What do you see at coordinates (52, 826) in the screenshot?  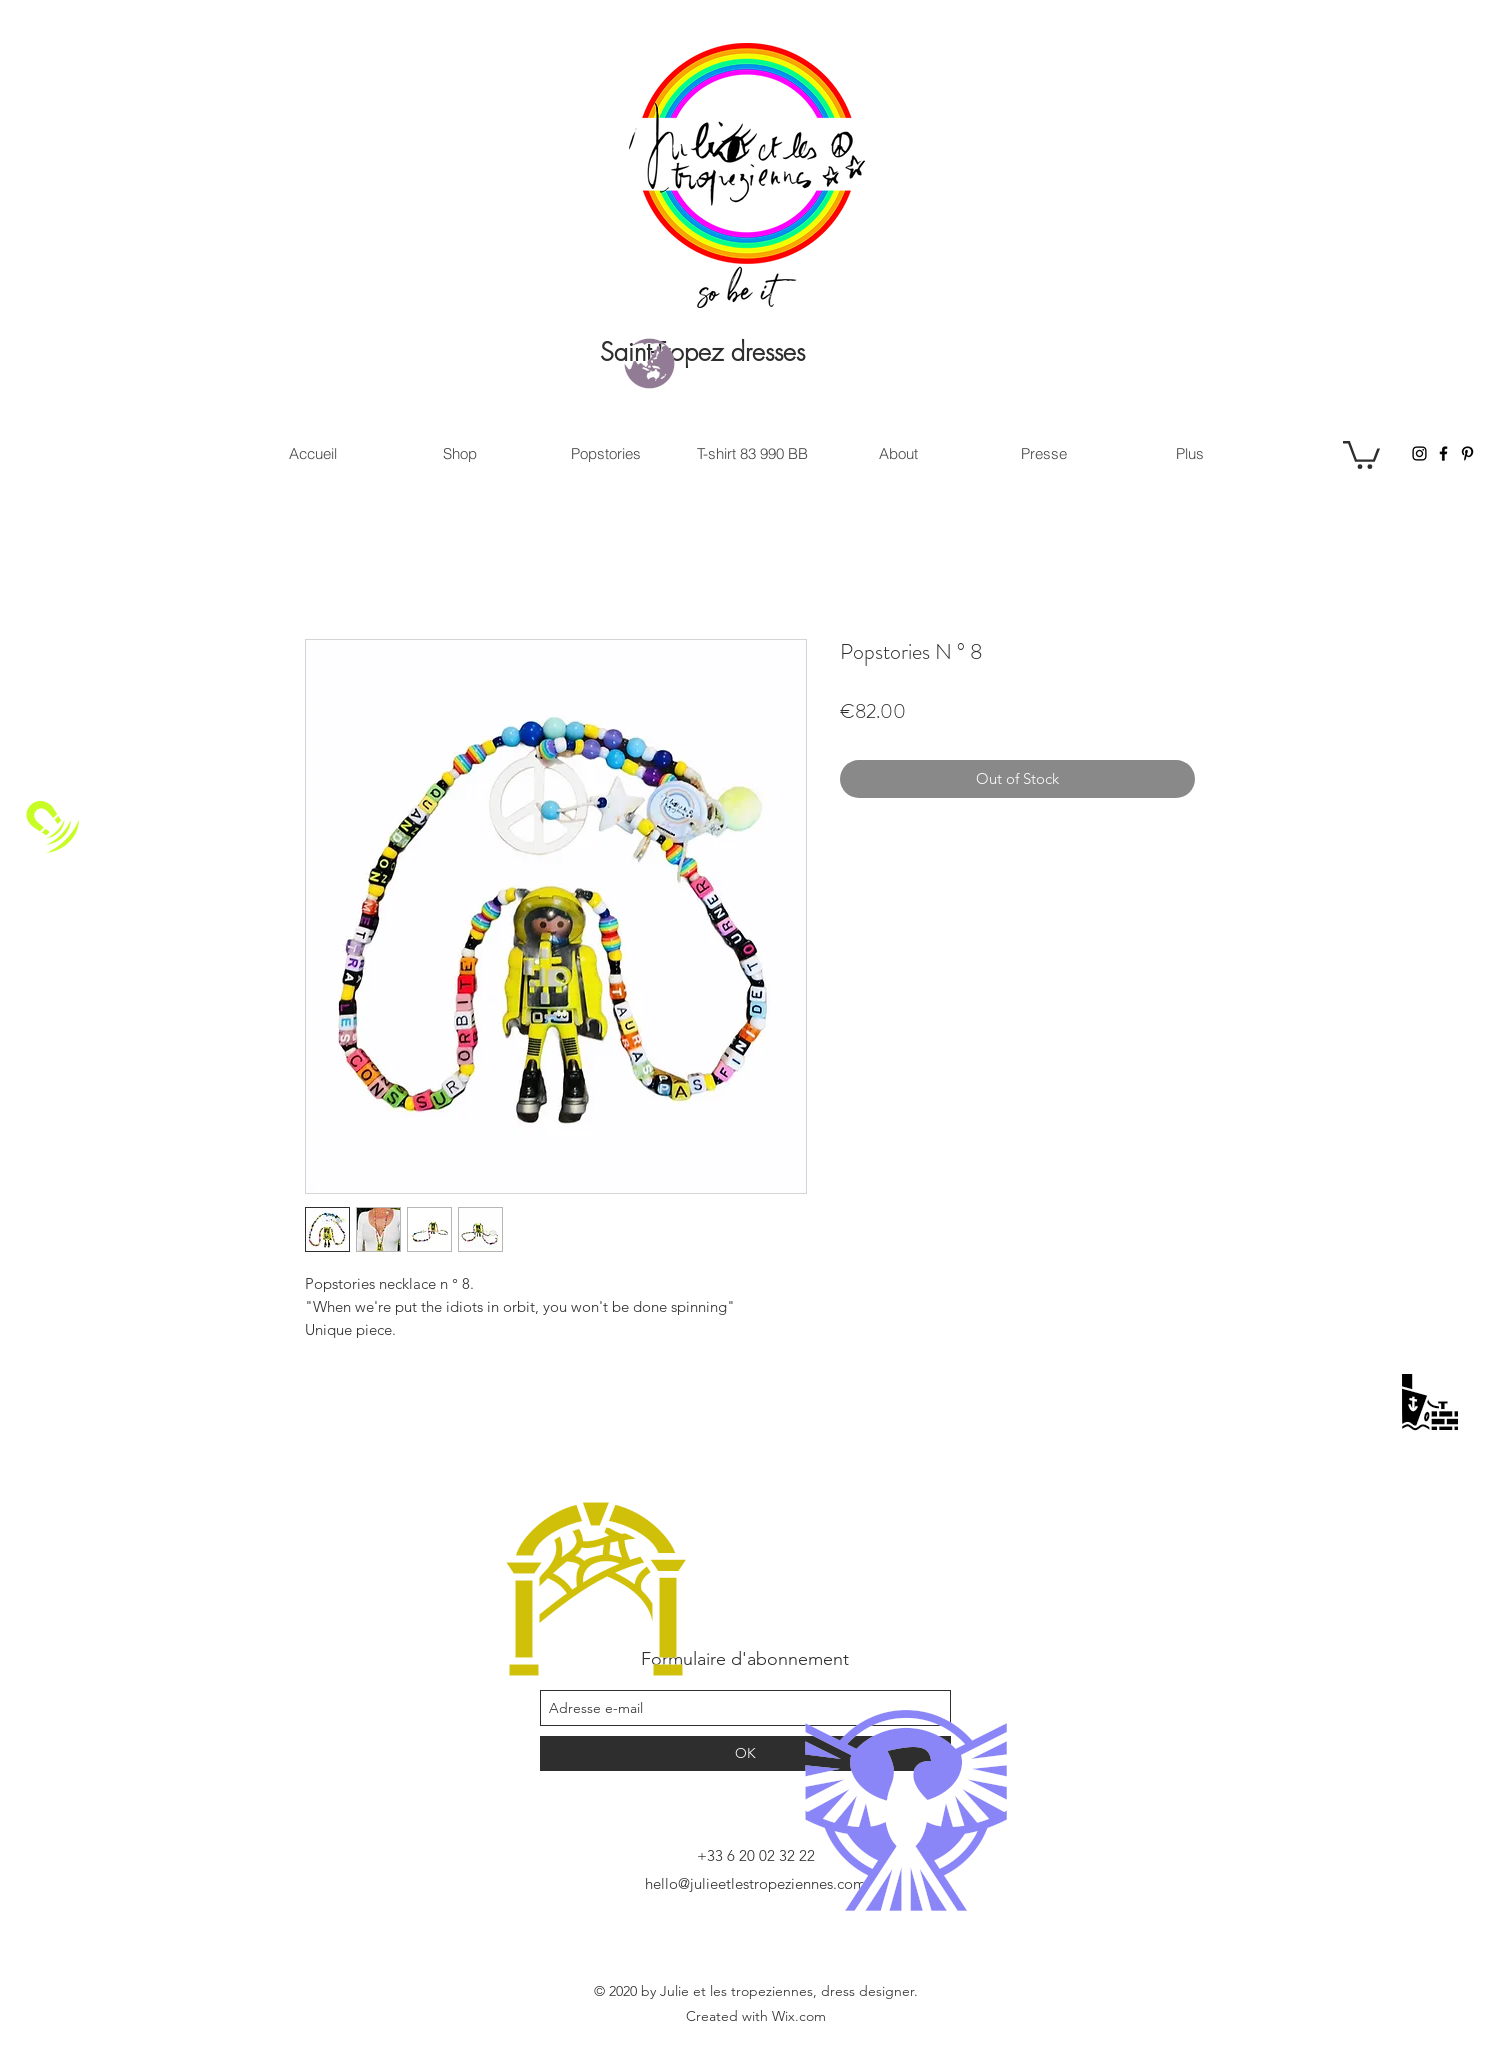 I see `attract or collect items in a game` at bounding box center [52, 826].